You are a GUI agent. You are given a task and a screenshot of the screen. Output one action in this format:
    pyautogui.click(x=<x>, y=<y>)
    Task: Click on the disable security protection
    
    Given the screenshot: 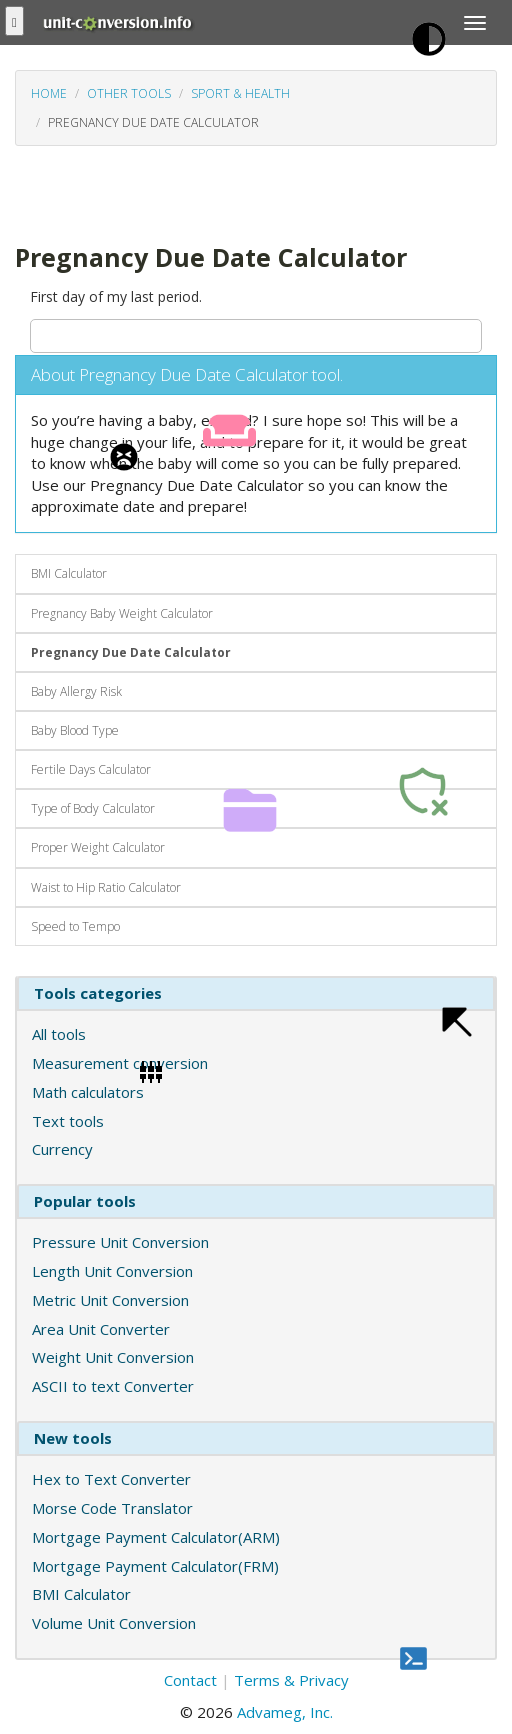 What is the action you would take?
    pyautogui.click(x=422, y=790)
    